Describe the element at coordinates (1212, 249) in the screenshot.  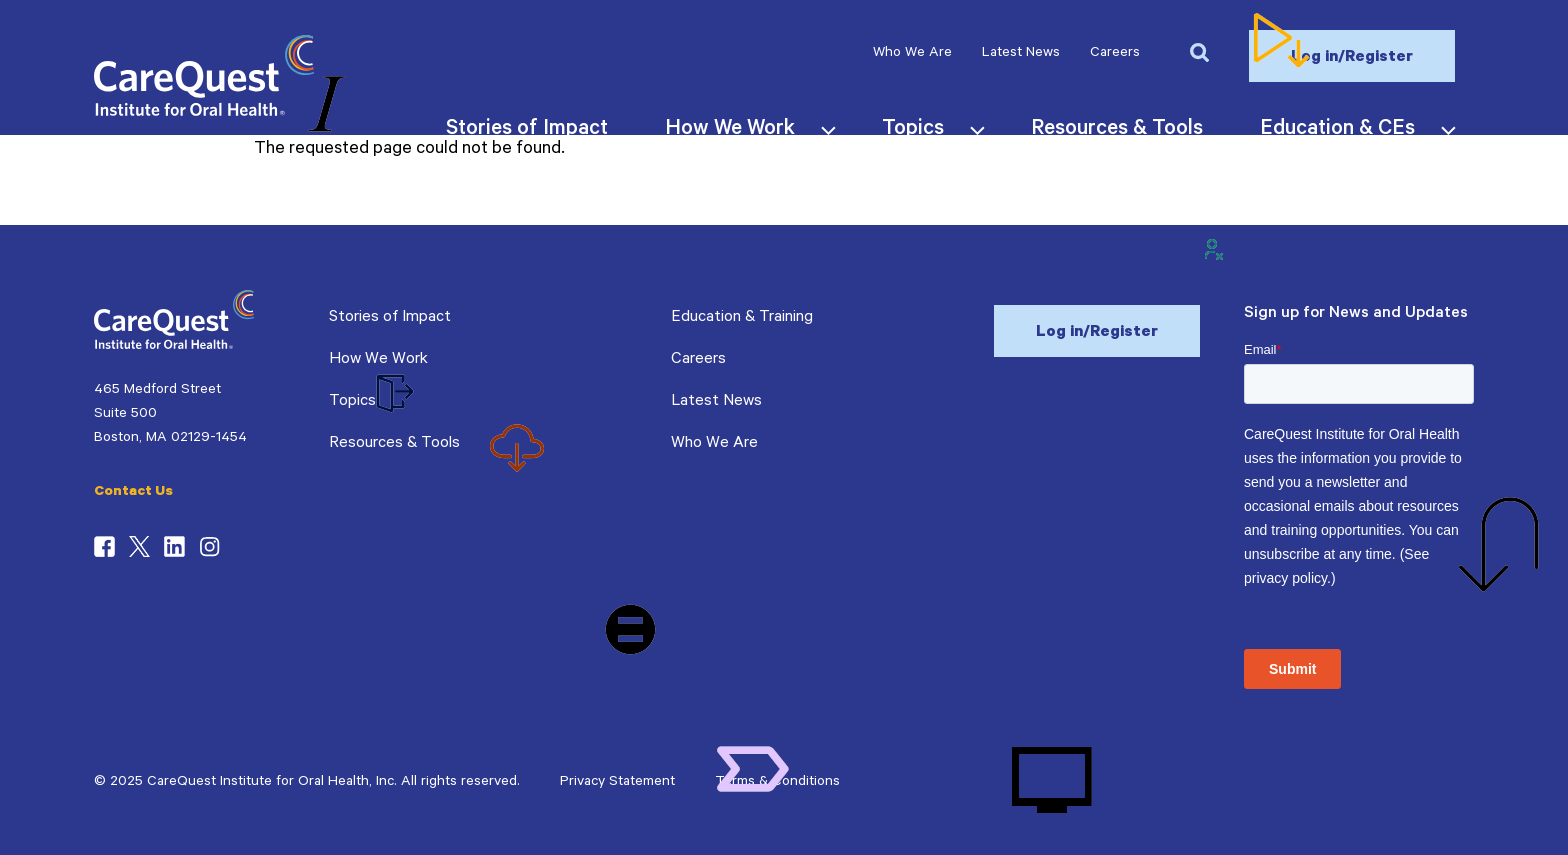
I see `remove a user from a list or group` at that location.